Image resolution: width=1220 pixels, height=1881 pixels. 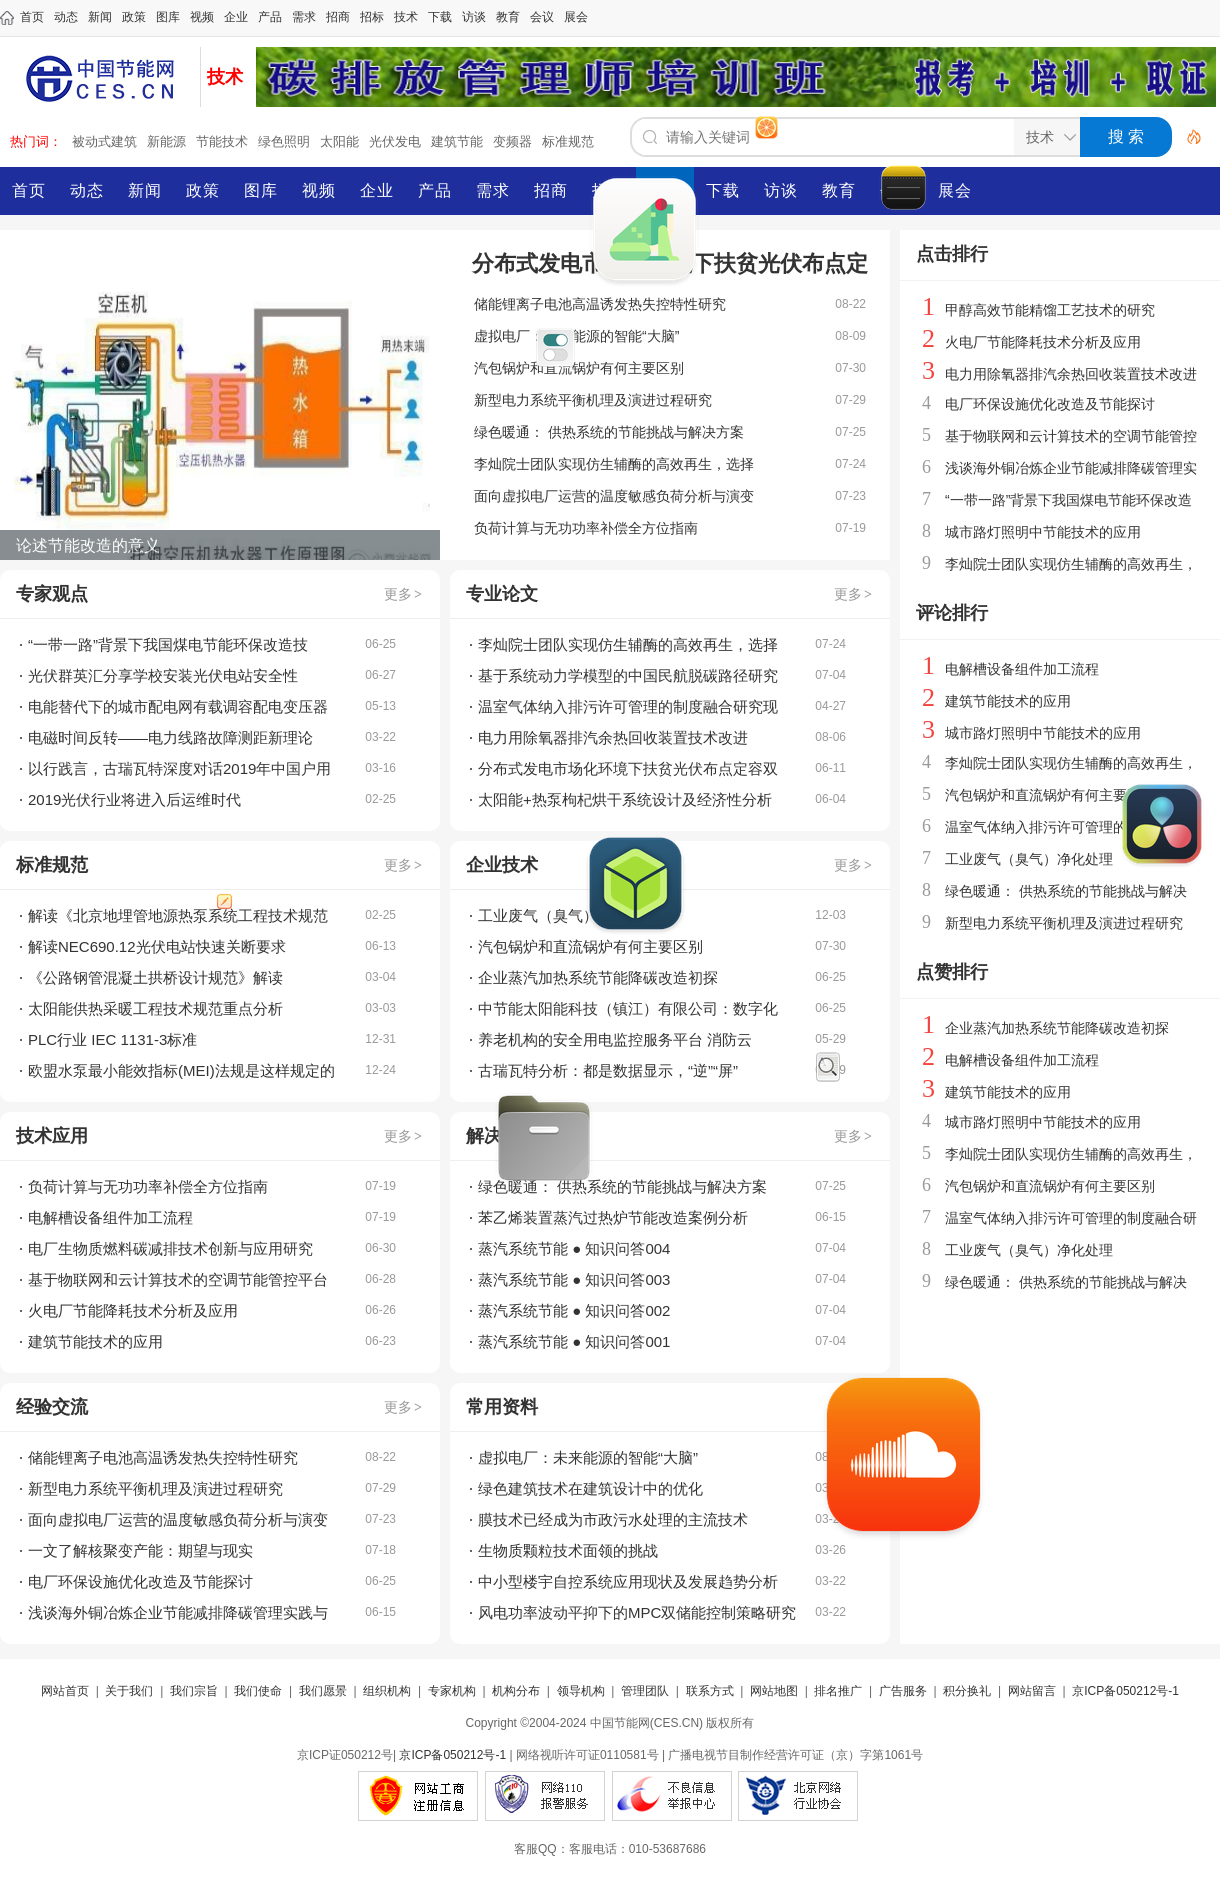 I want to click on open SoundCloud app, so click(x=903, y=1454).